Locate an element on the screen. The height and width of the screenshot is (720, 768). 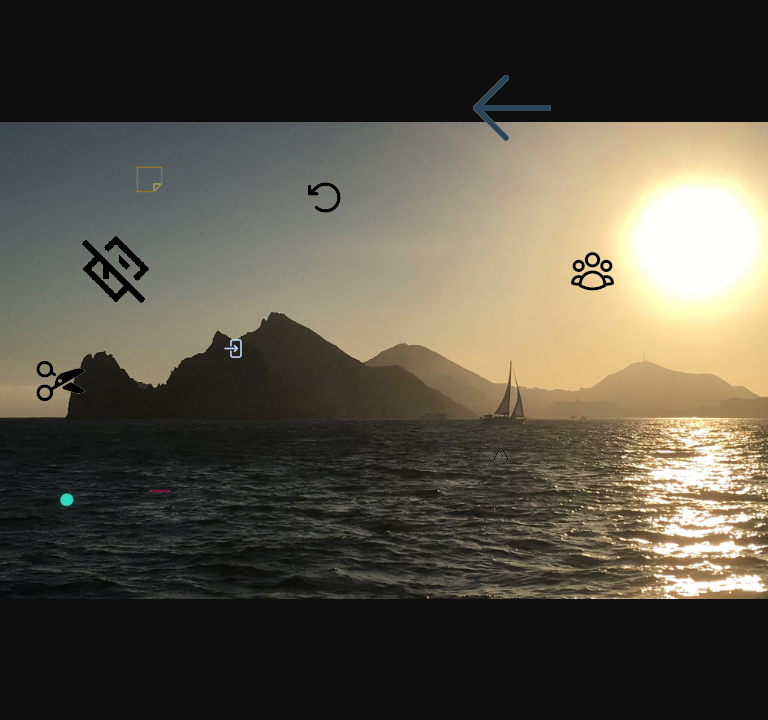
log in to your account is located at coordinates (234, 348).